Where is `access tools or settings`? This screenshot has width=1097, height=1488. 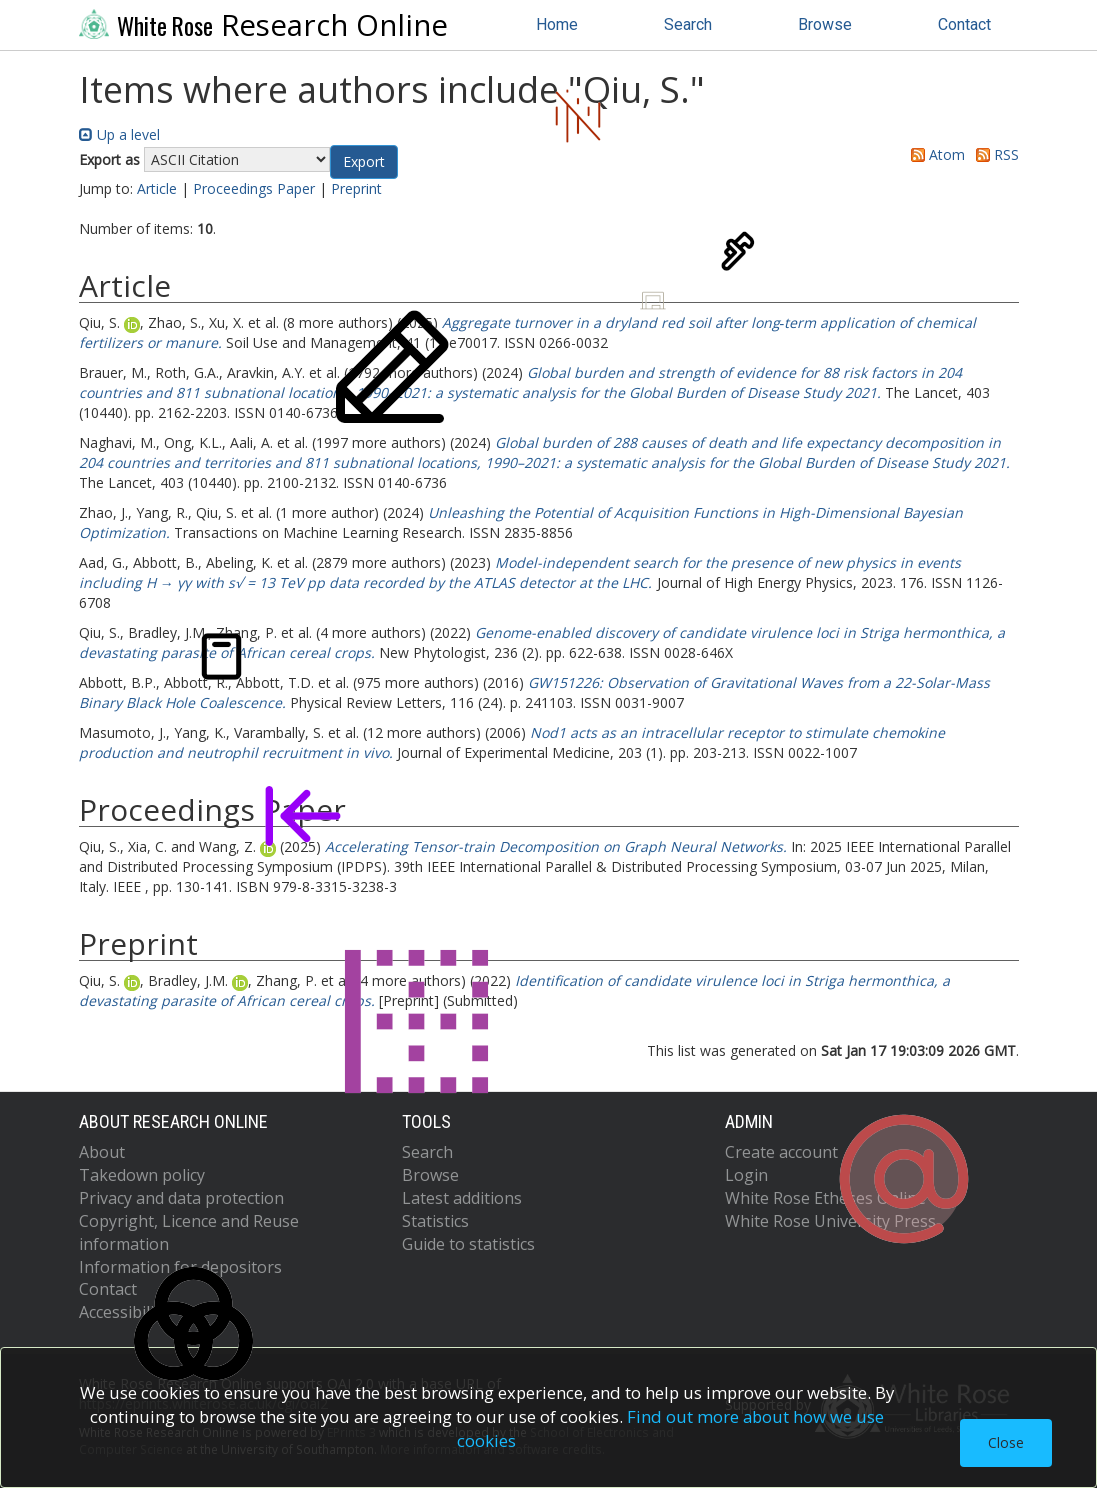 access tools or settings is located at coordinates (737, 251).